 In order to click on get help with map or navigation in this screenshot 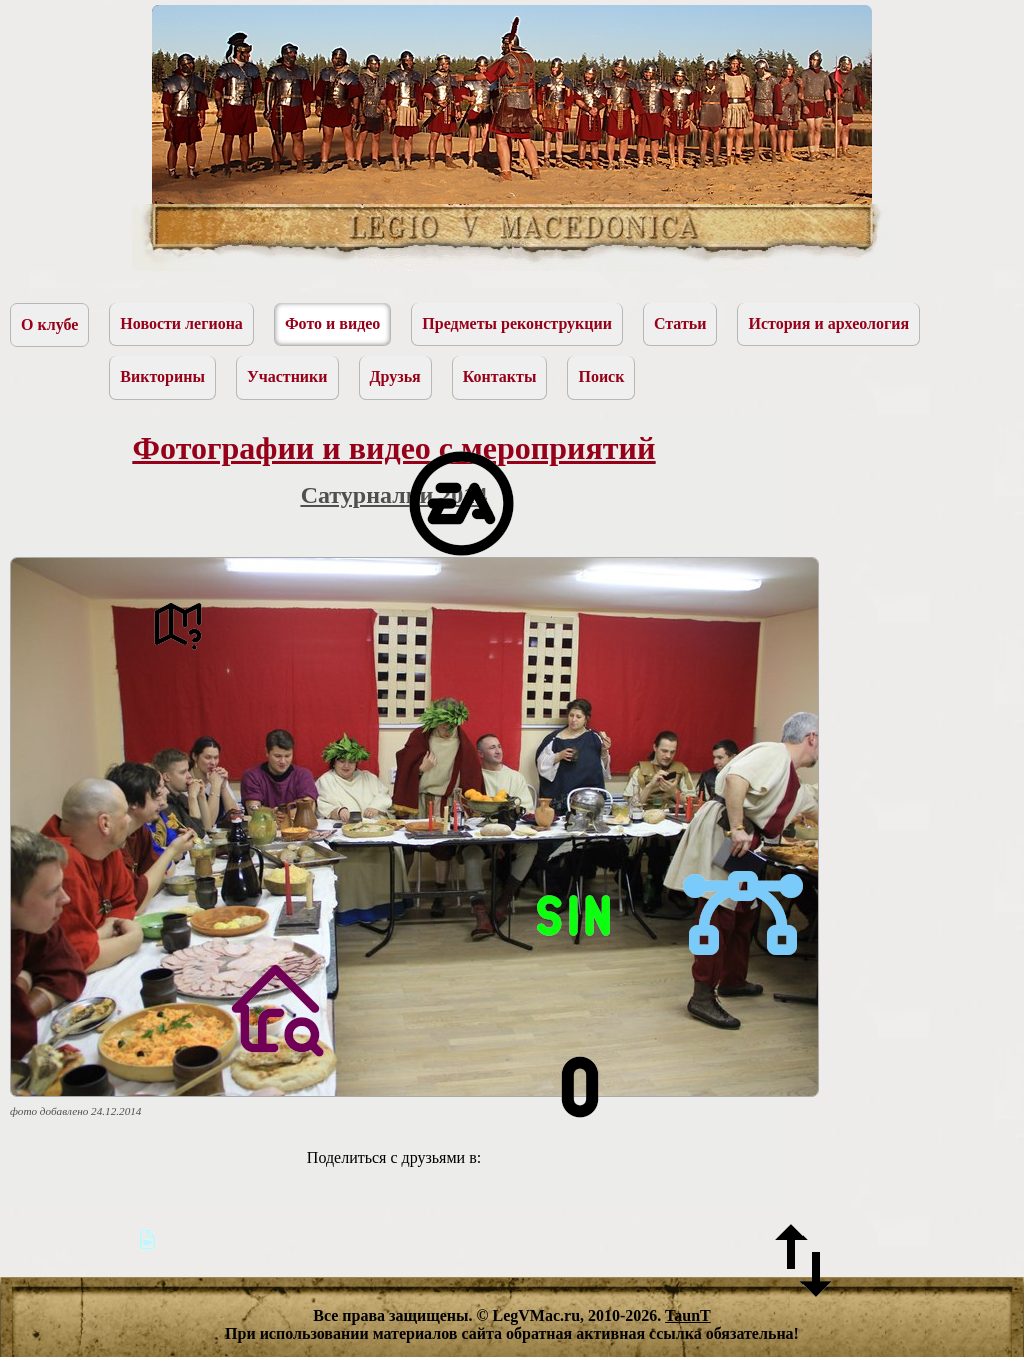, I will do `click(178, 624)`.